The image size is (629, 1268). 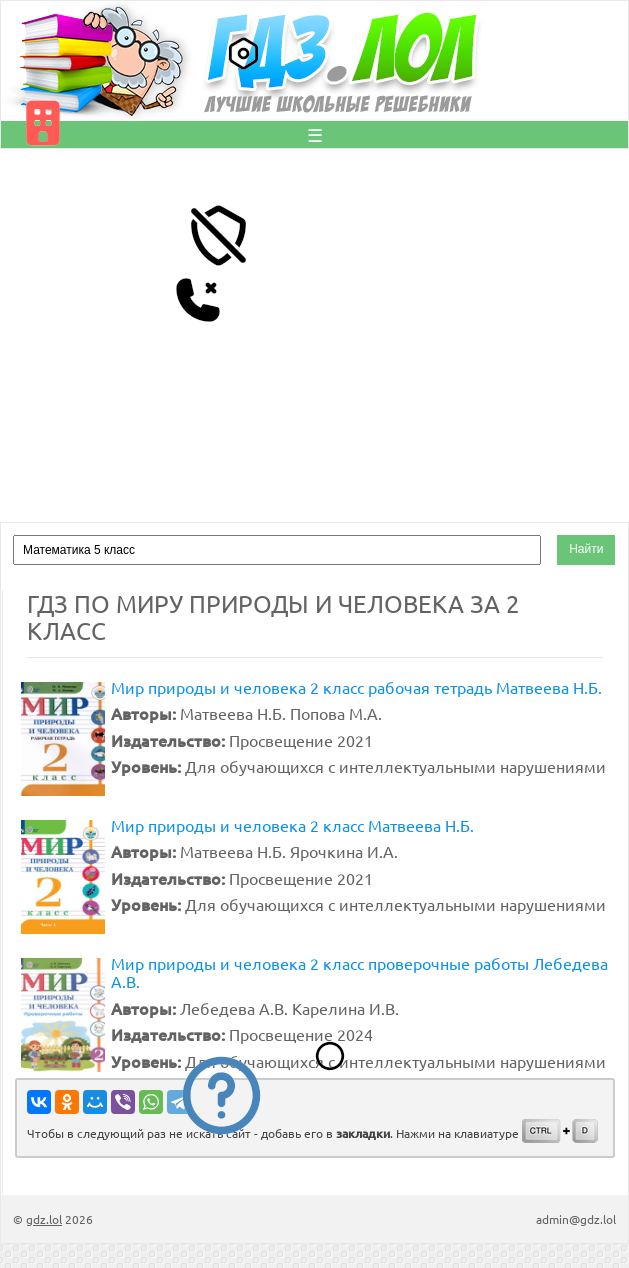 What do you see at coordinates (198, 300) in the screenshot?
I see `indicates a missed call` at bounding box center [198, 300].